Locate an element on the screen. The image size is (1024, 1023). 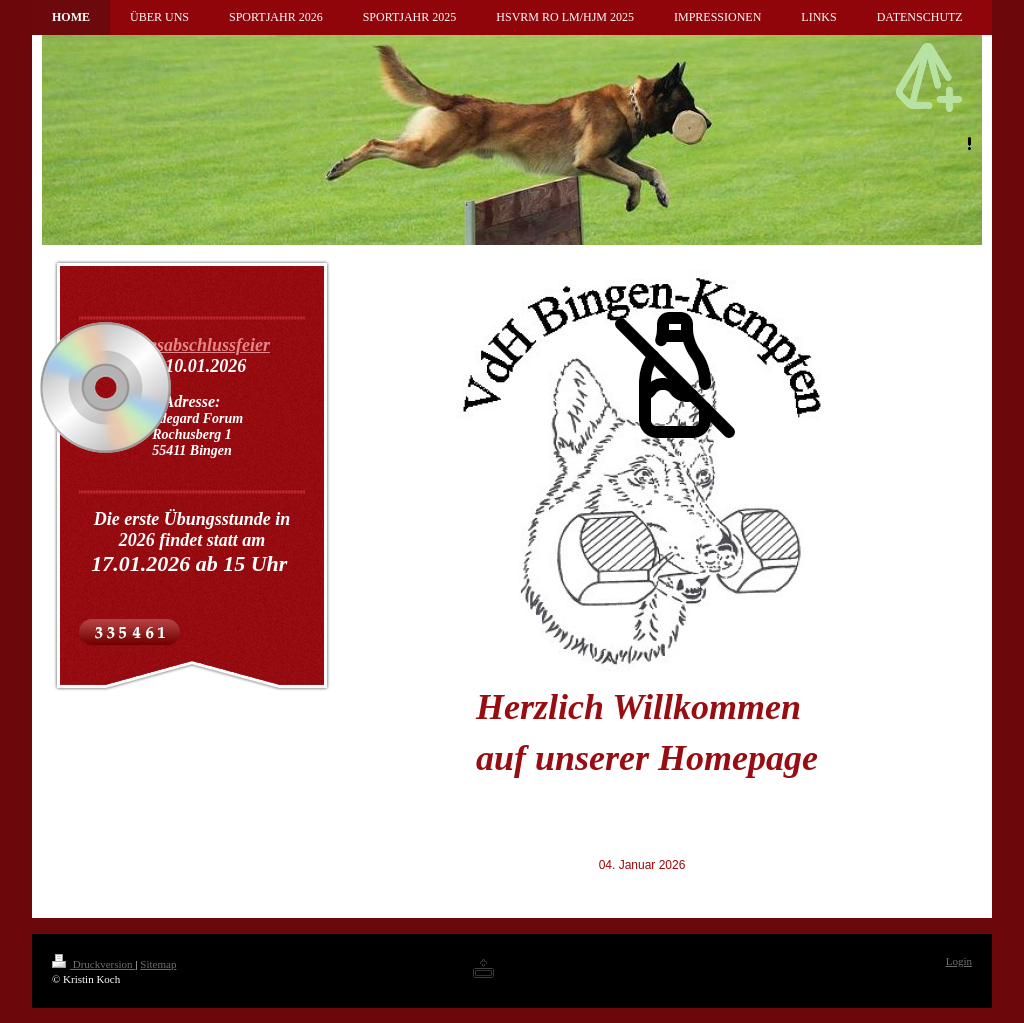
indicates bottles are not permitted is located at coordinates (675, 378).